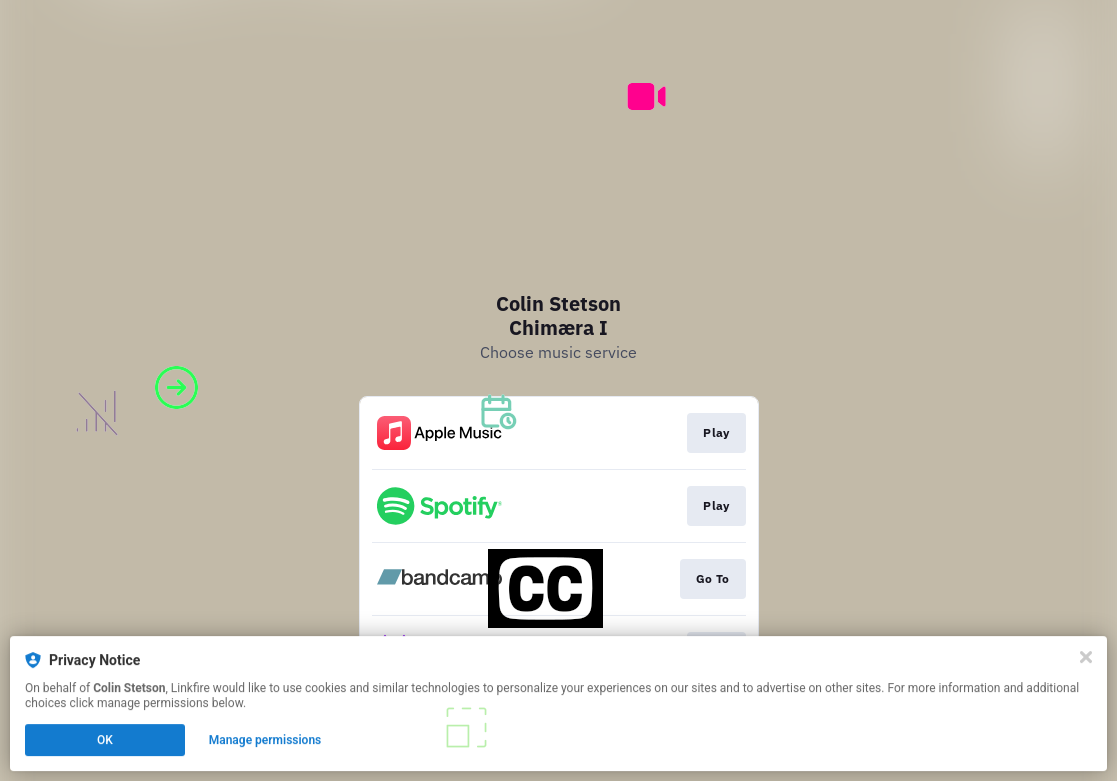 Image resolution: width=1117 pixels, height=781 pixels. I want to click on view scheduled events with time details, so click(498, 411).